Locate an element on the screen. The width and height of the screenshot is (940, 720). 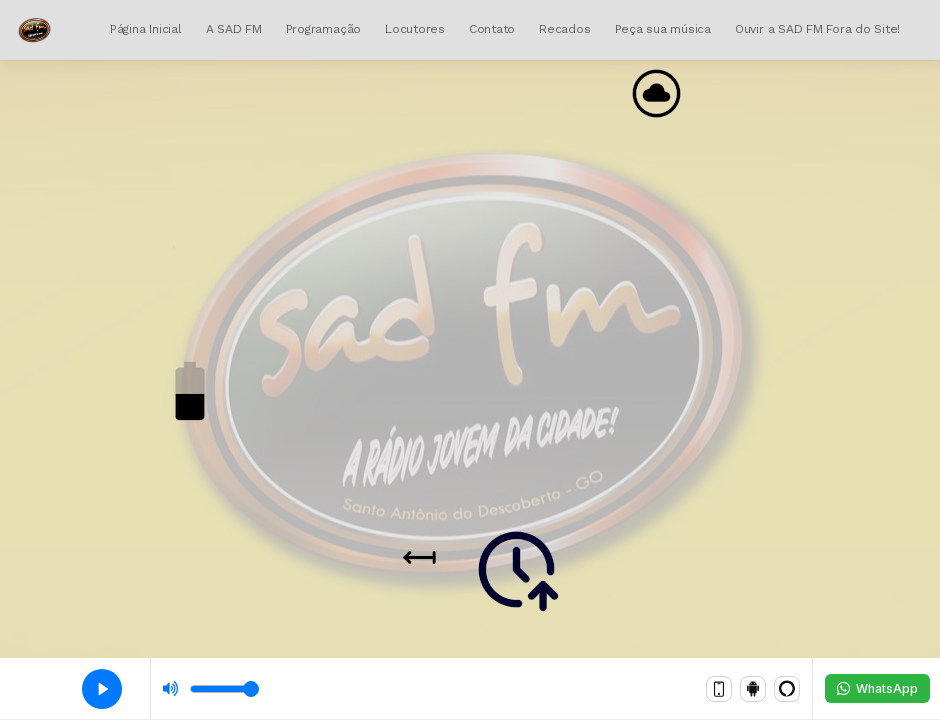
move time forward or reschedule later is located at coordinates (516, 569).